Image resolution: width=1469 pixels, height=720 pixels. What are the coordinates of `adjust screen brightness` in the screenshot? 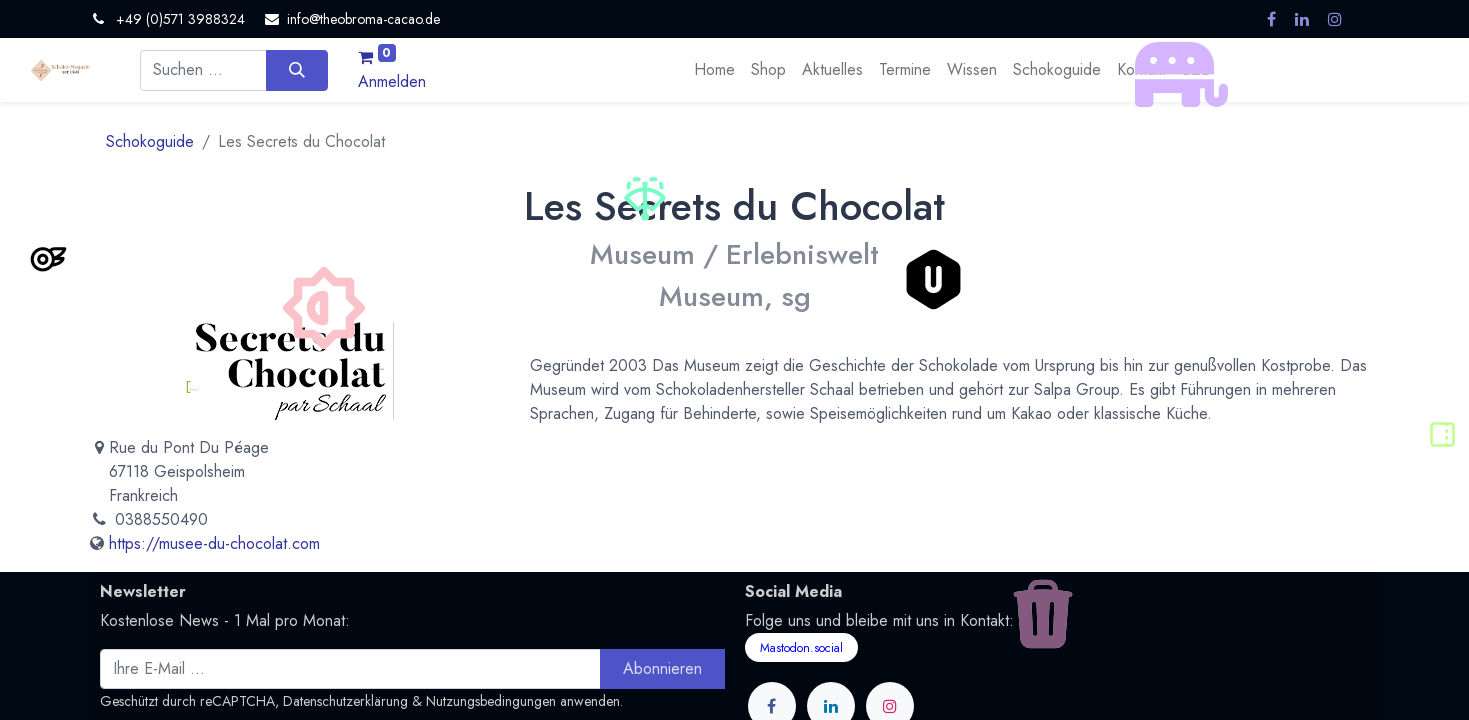 It's located at (324, 308).